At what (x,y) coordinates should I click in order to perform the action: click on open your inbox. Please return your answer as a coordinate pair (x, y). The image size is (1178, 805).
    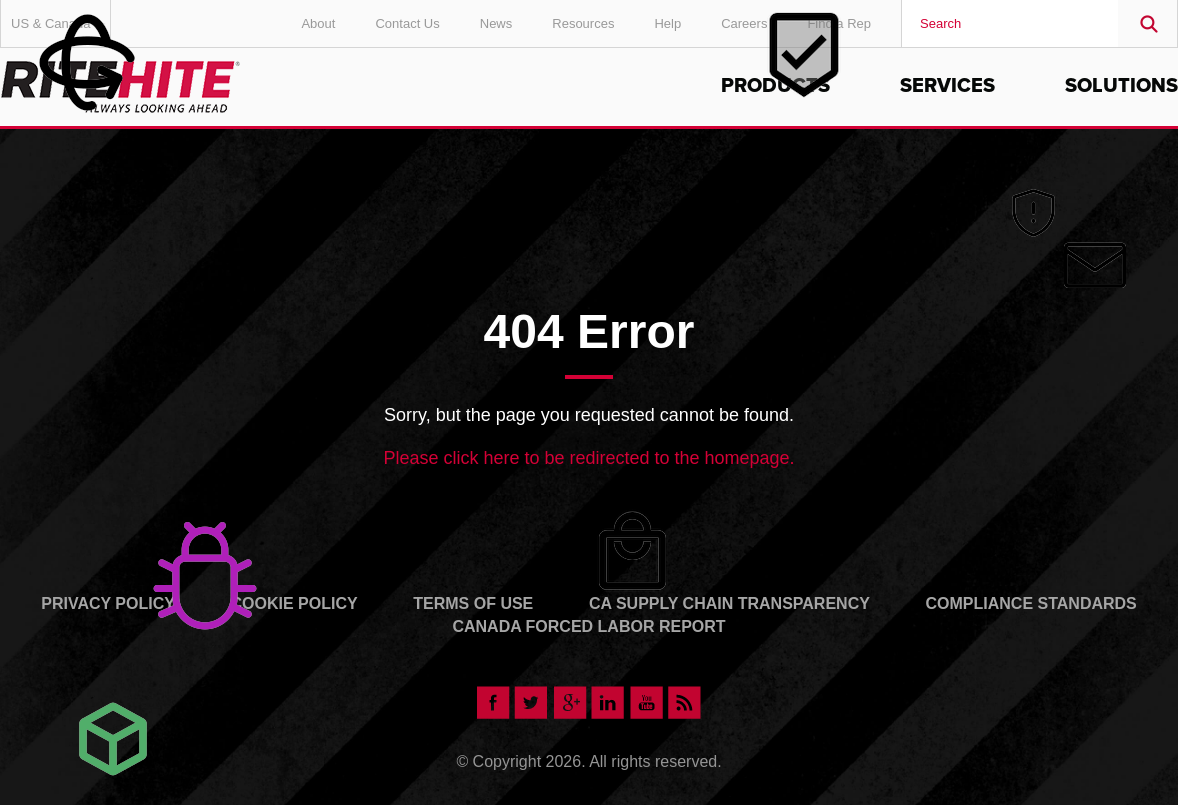
    Looking at the image, I should click on (1095, 266).